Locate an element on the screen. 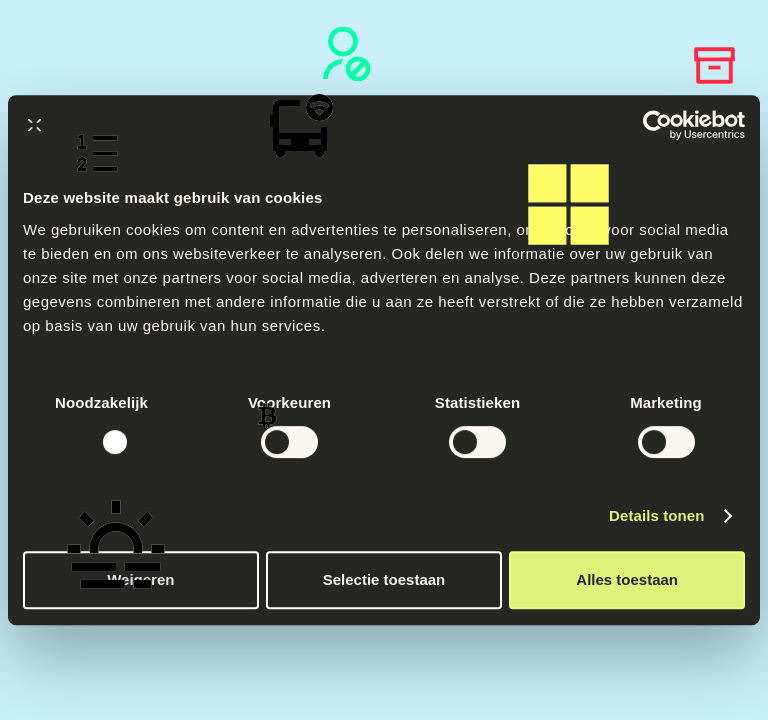  block or ban a user is located at coordinates (343, 54).